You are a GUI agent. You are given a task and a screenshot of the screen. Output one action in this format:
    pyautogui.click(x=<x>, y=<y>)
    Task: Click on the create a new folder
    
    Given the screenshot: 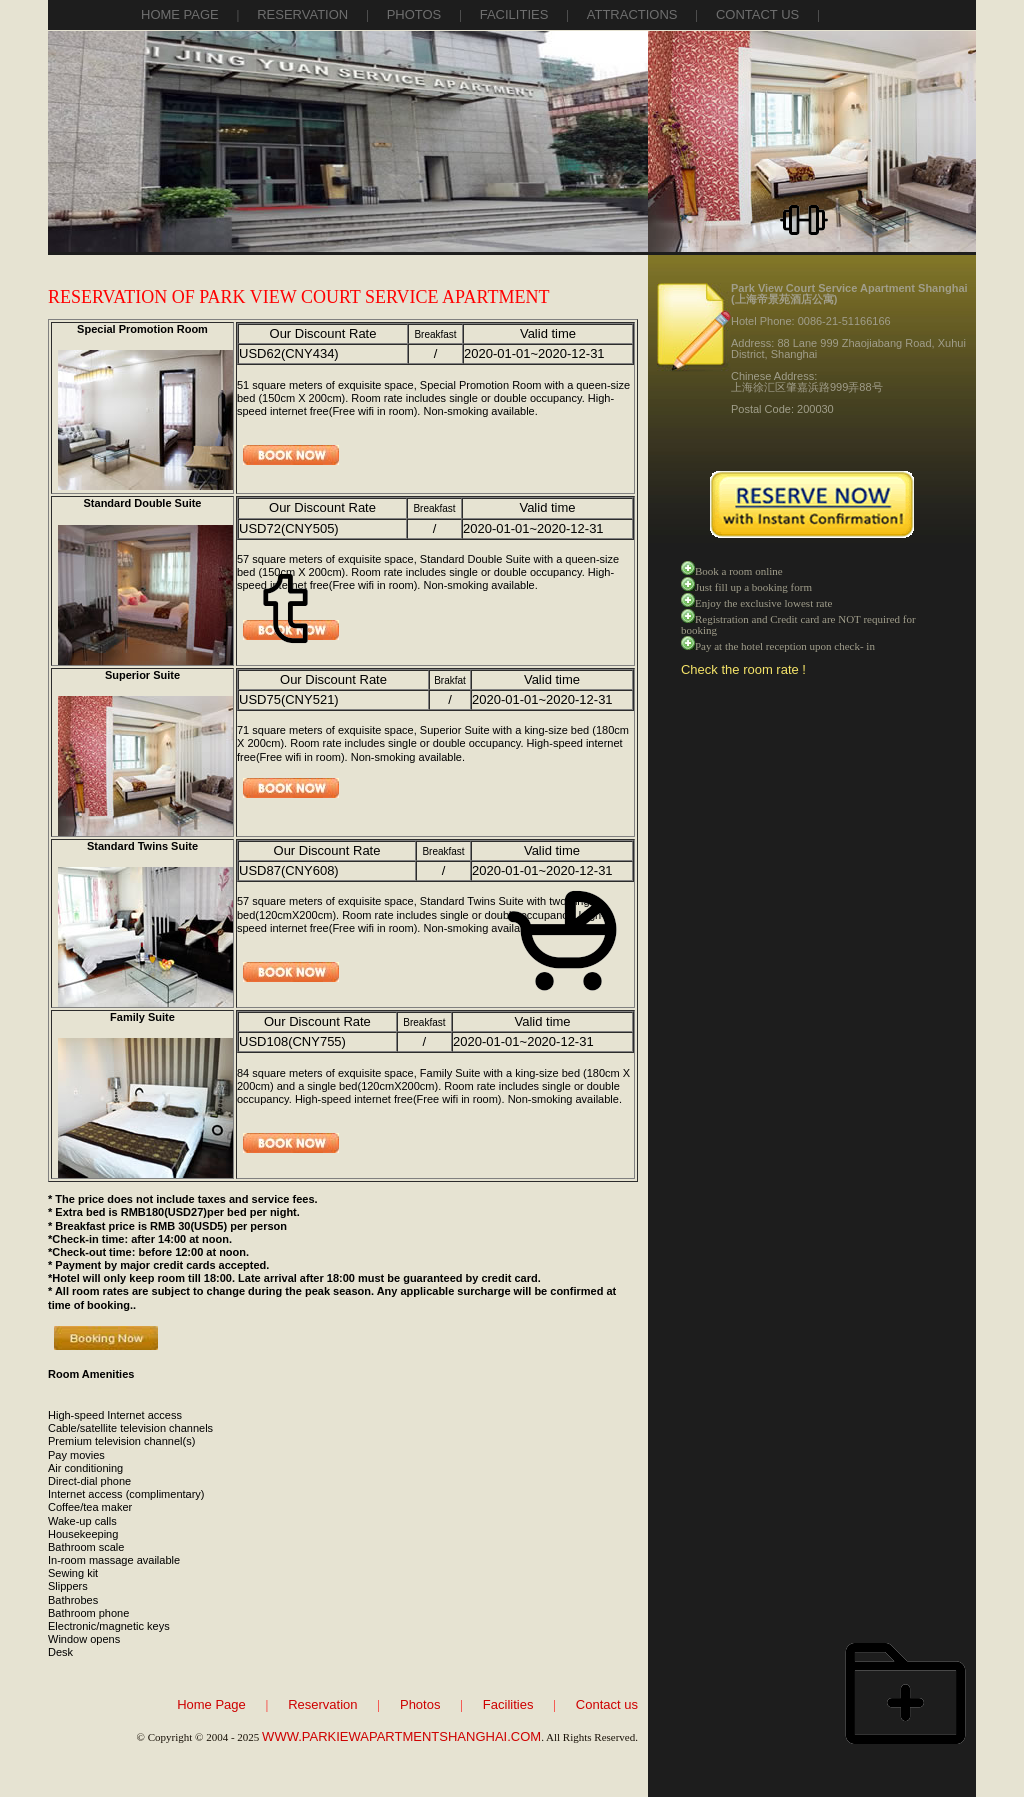 What is the action you would take?
    pyautogui.click(x=905, y=1693)
    